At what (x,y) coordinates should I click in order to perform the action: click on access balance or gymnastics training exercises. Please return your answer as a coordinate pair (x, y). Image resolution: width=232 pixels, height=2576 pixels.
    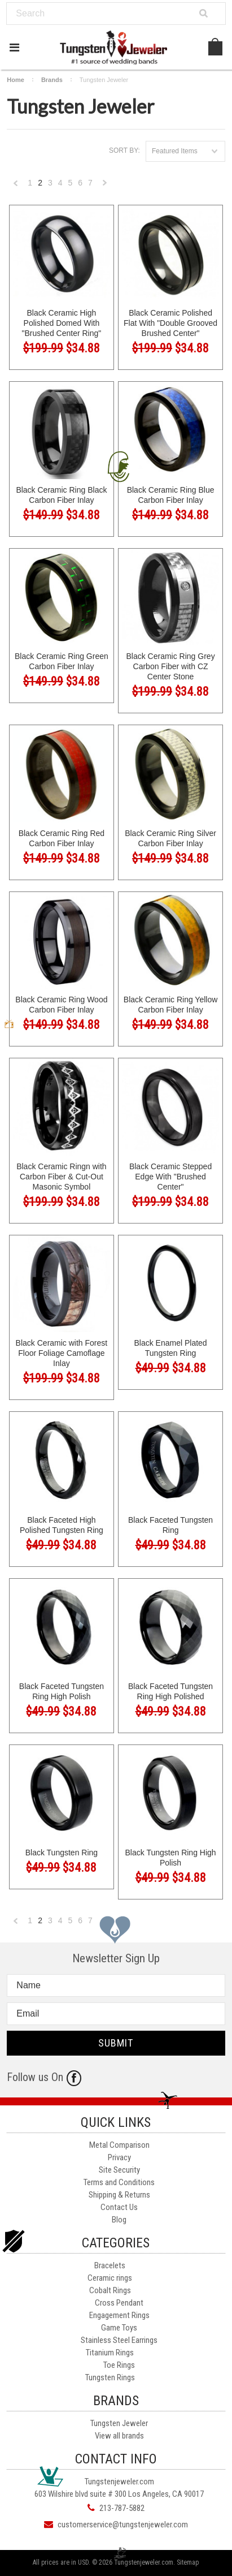
    Looking at the image, I should click on (168, 2100).